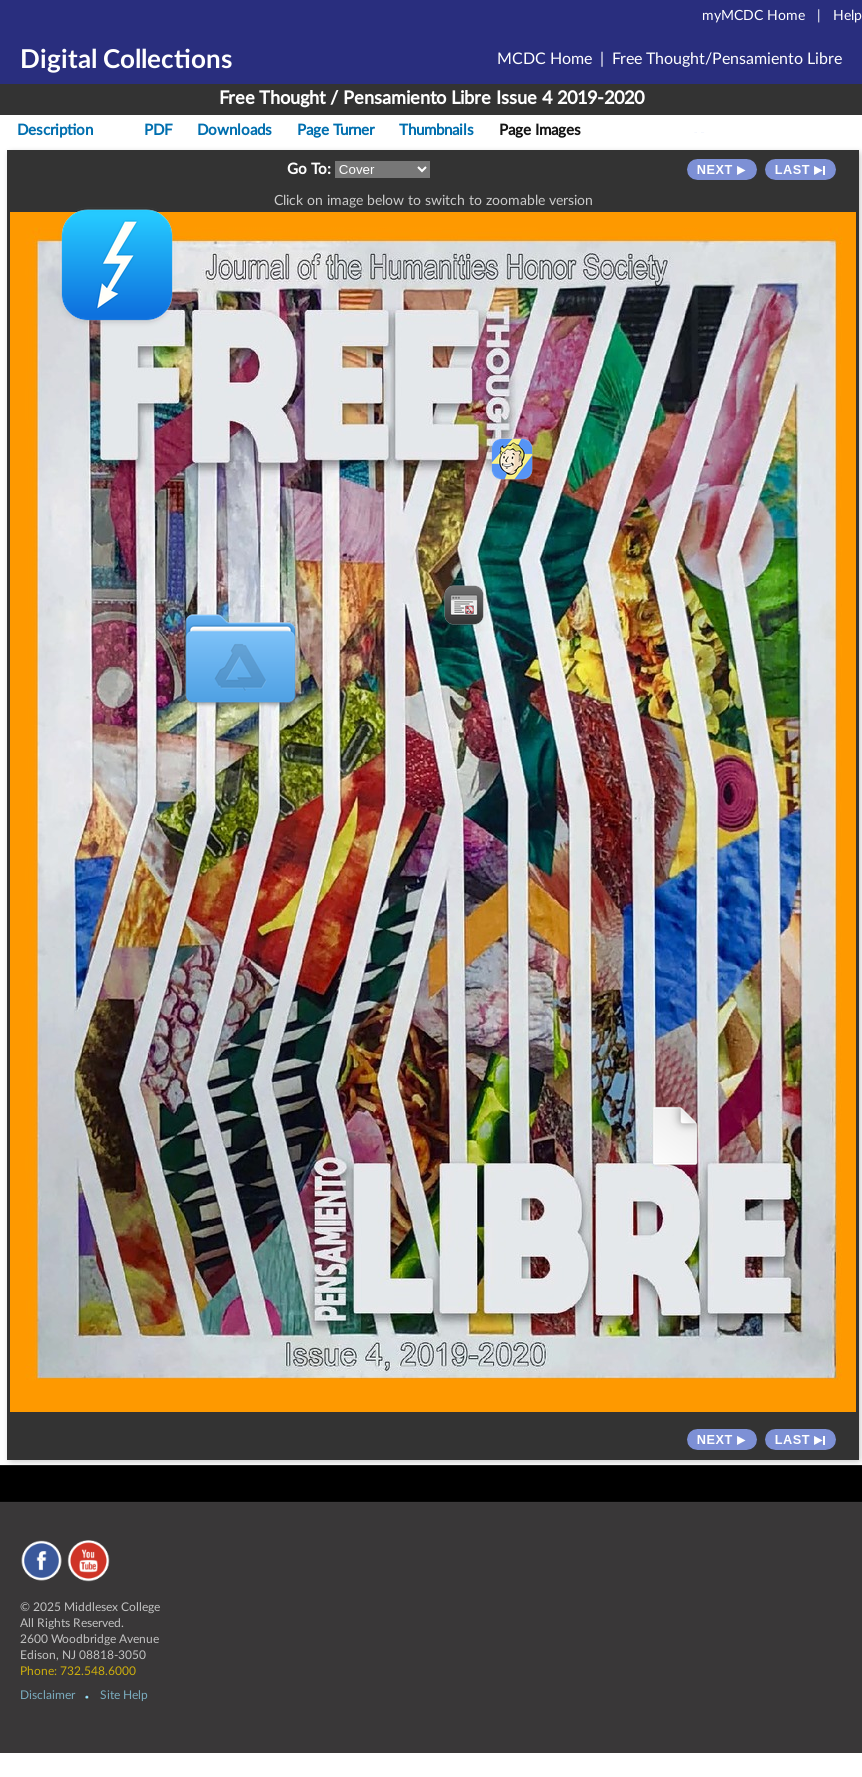 This screenshot has width=862, height=1777. I want to click on configure ad blocker settings, so click(464, 605).